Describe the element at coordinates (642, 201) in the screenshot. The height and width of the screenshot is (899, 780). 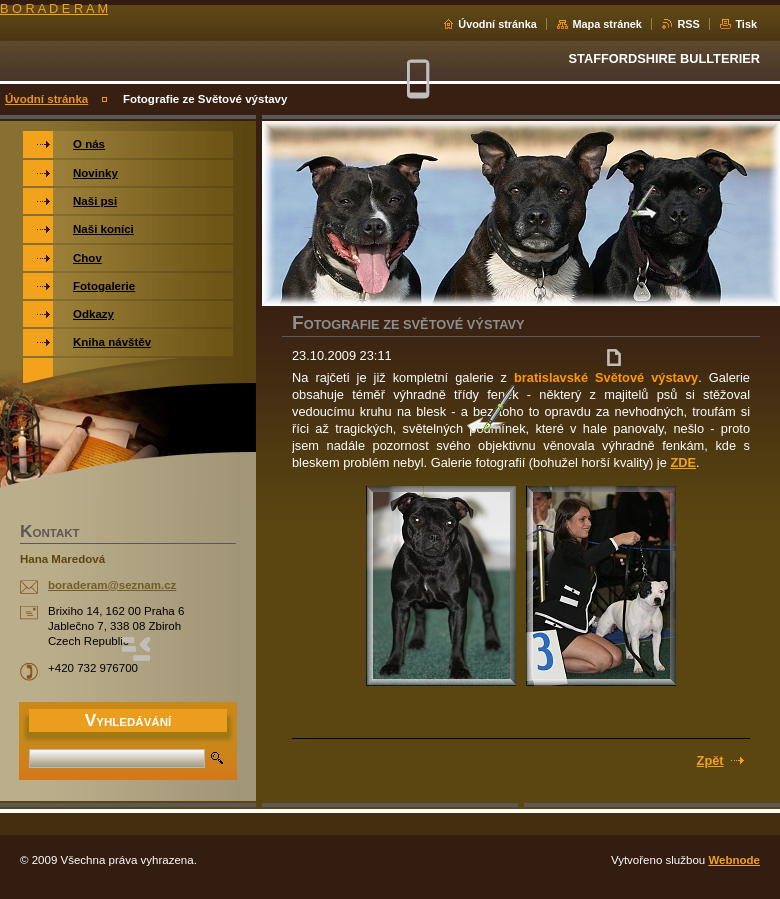
I see `set text direction to left-to-right` at that location.